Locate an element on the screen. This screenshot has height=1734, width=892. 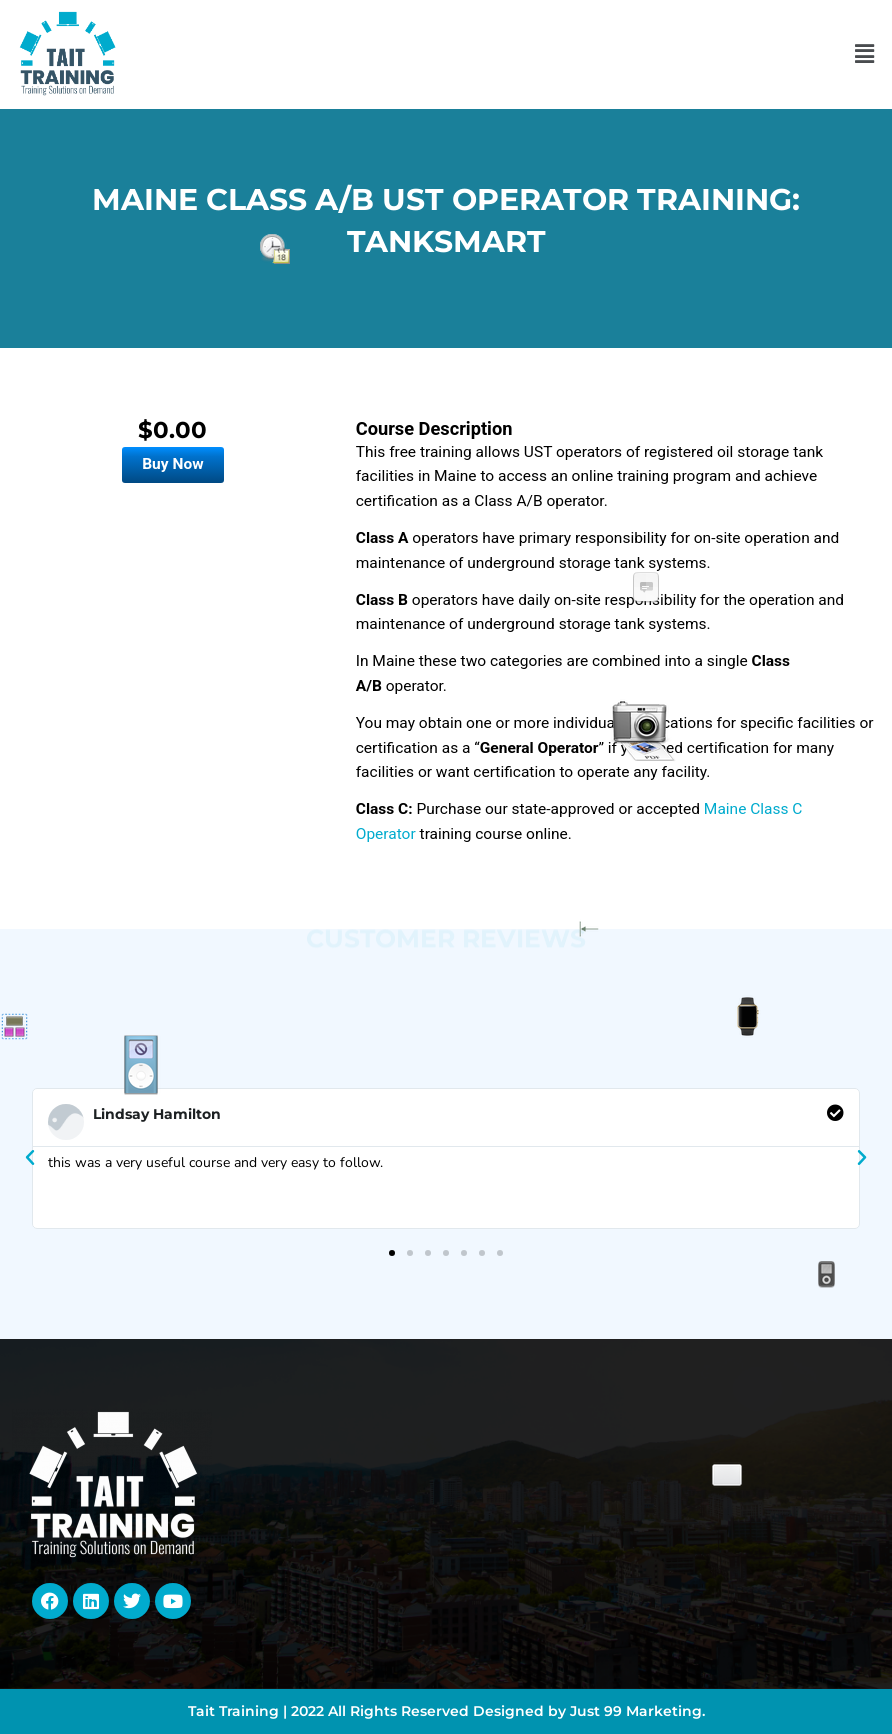
external trackpad or touchpad device is located at coordinates (727, 1475).